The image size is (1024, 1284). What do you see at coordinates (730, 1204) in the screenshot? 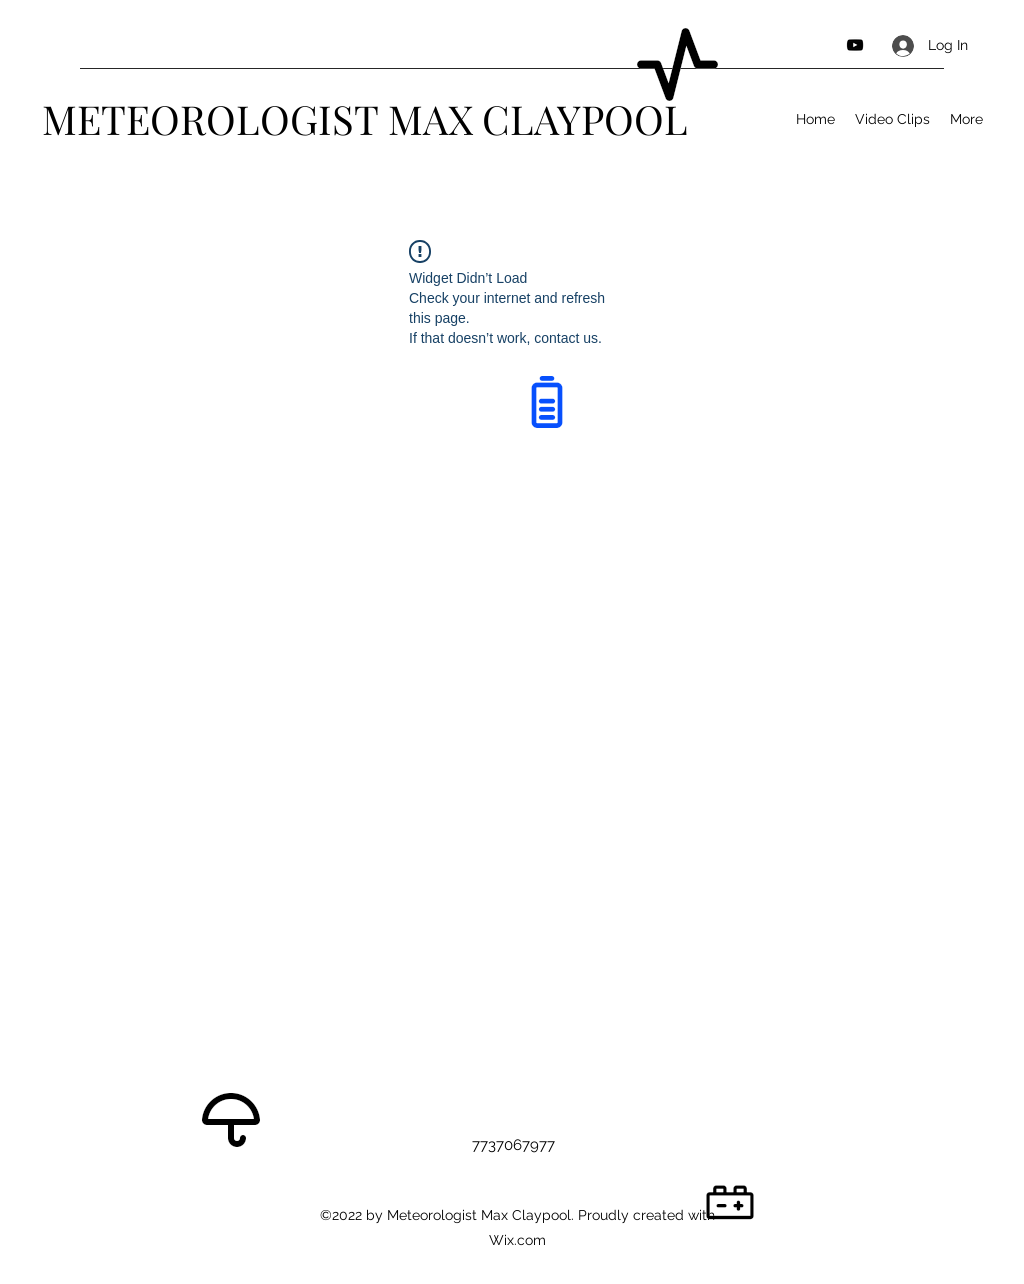
I see `check vehicle battery status` at bounding box center [730, 1204].